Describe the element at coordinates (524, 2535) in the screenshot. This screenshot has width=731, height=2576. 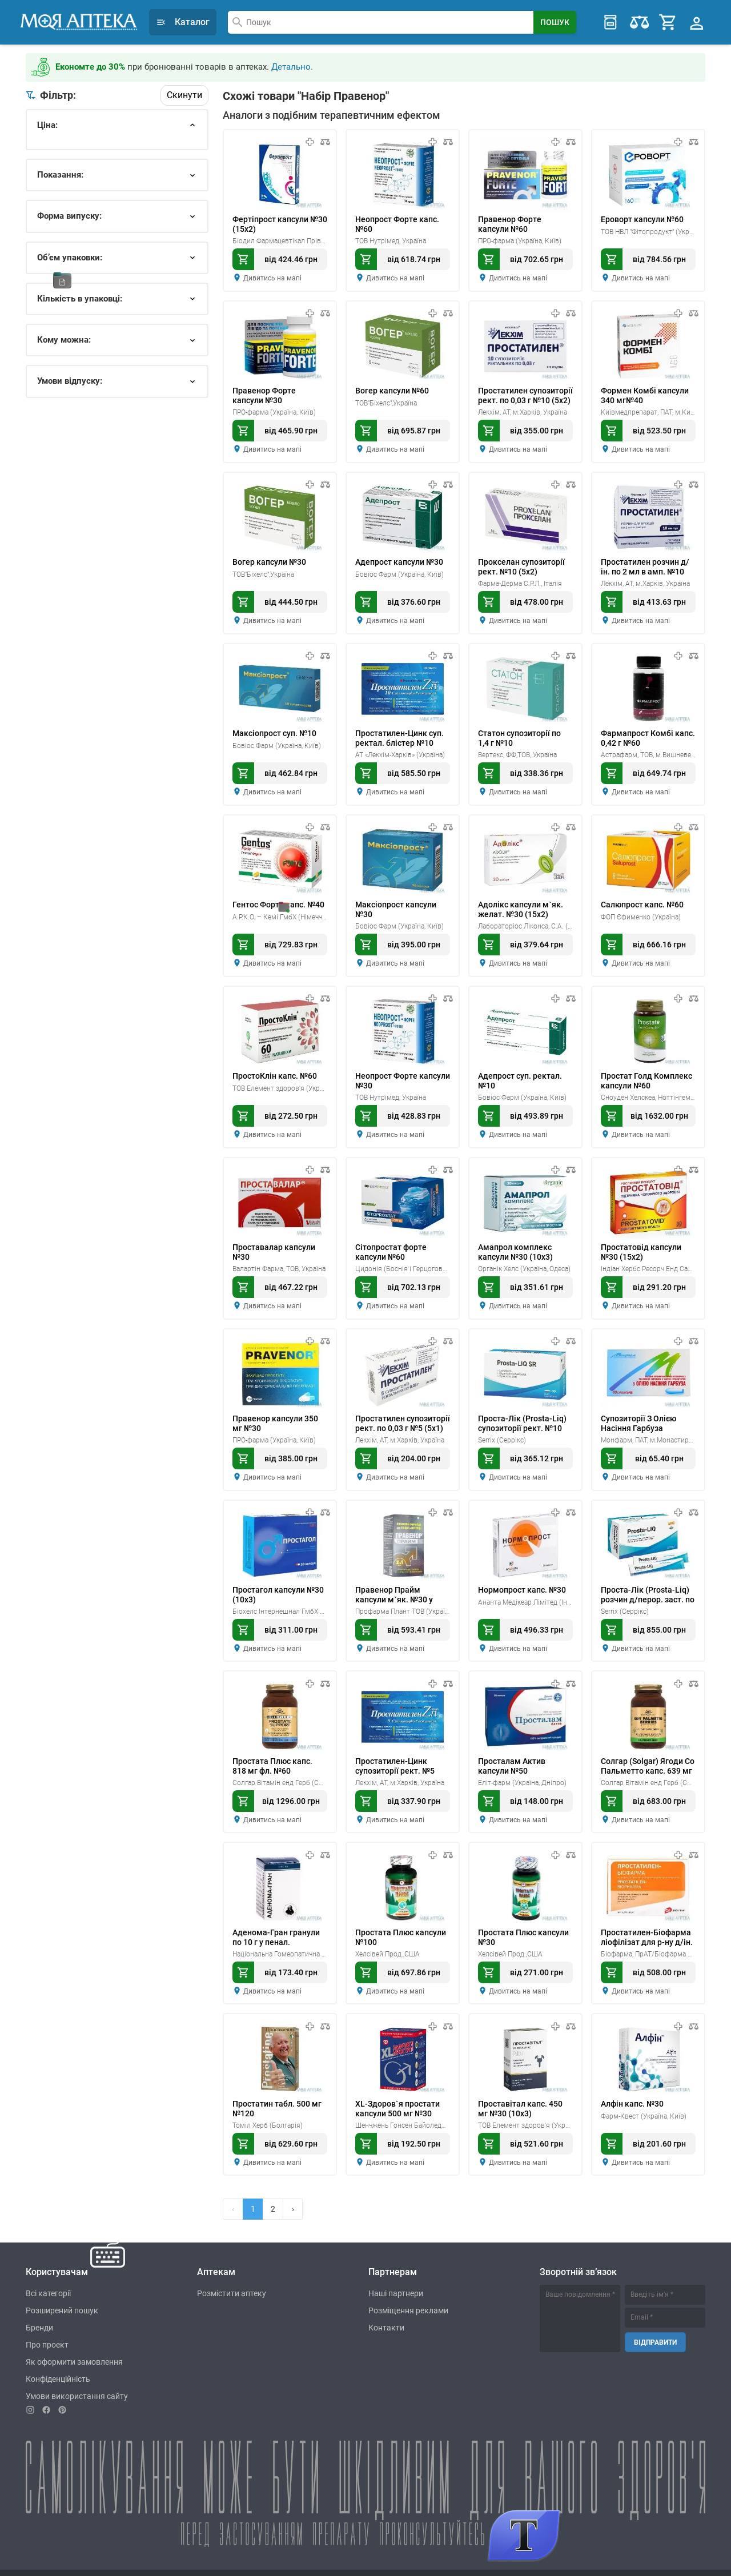
I see `access text style library in iMovie` at that location.